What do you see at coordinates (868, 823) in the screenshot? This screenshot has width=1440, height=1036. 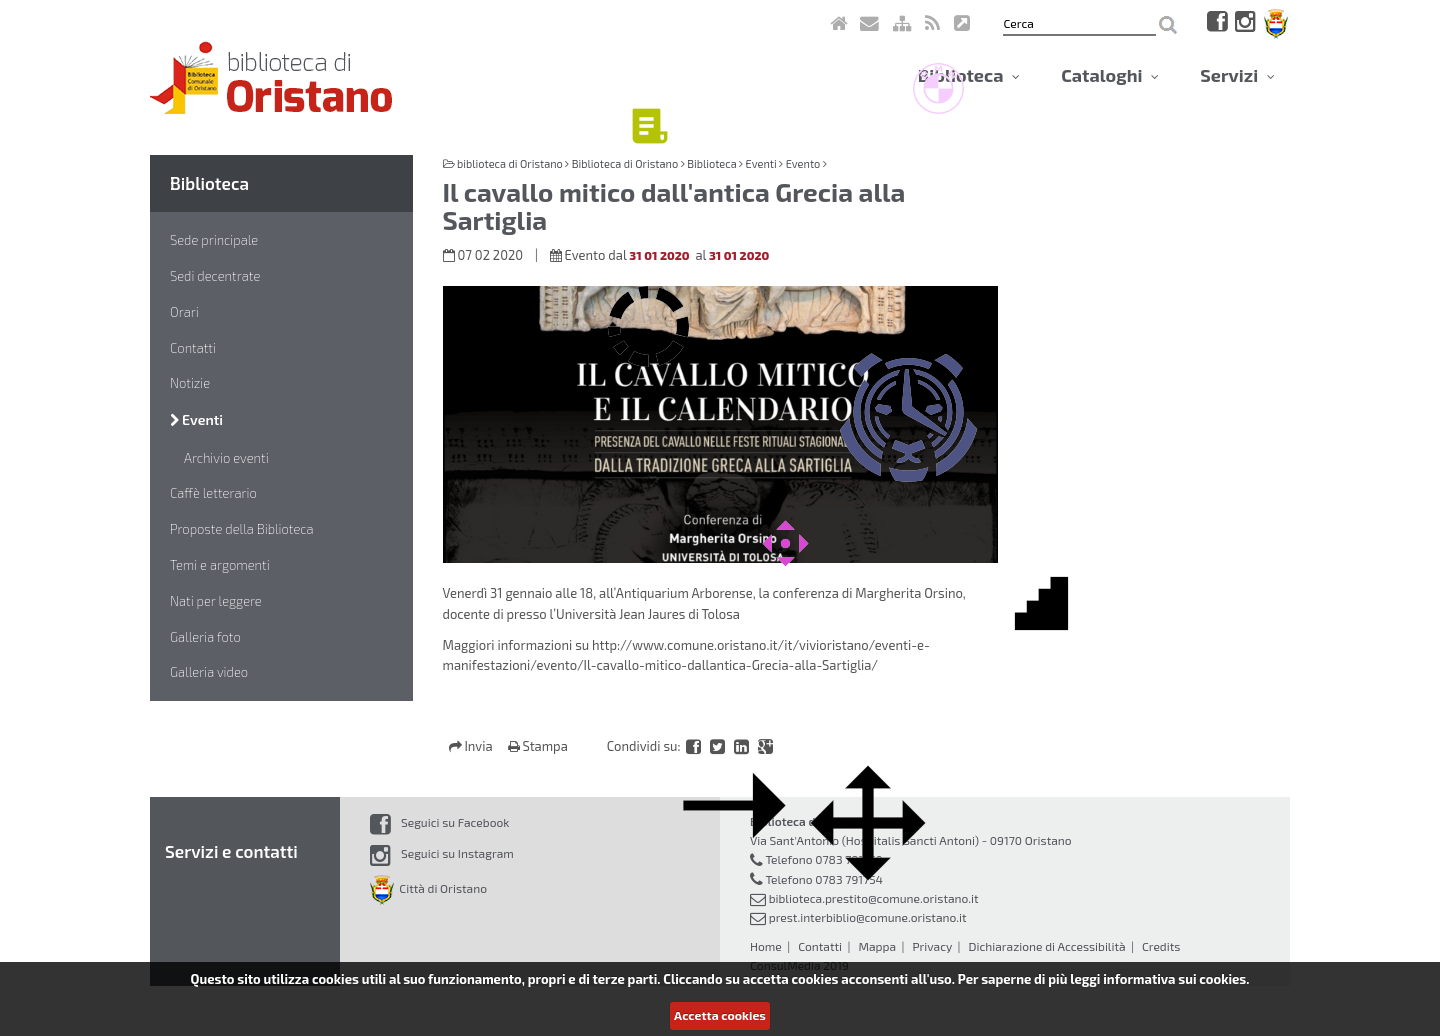 I see `drag to reposition element` at bounding box center [868, 823].